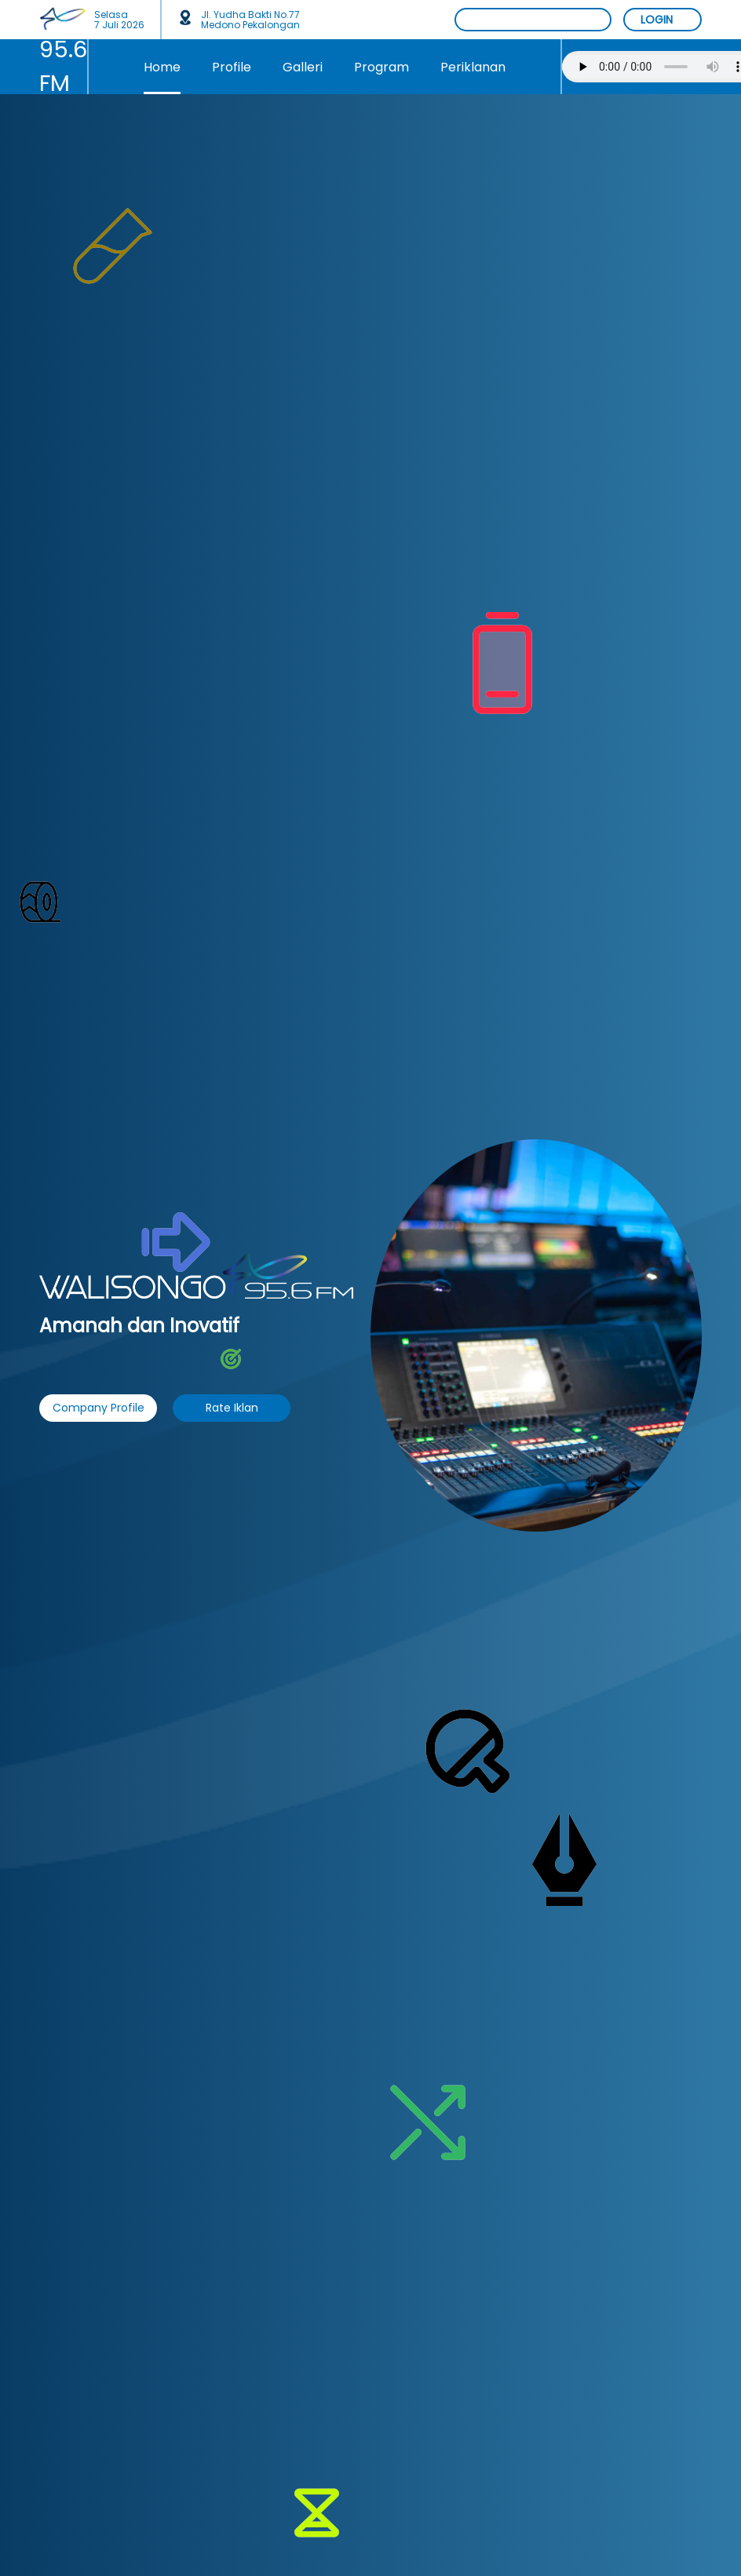  Describe the element at coordinates (177, 1242) in the screenshot. I see `go to next step or page` at that location.